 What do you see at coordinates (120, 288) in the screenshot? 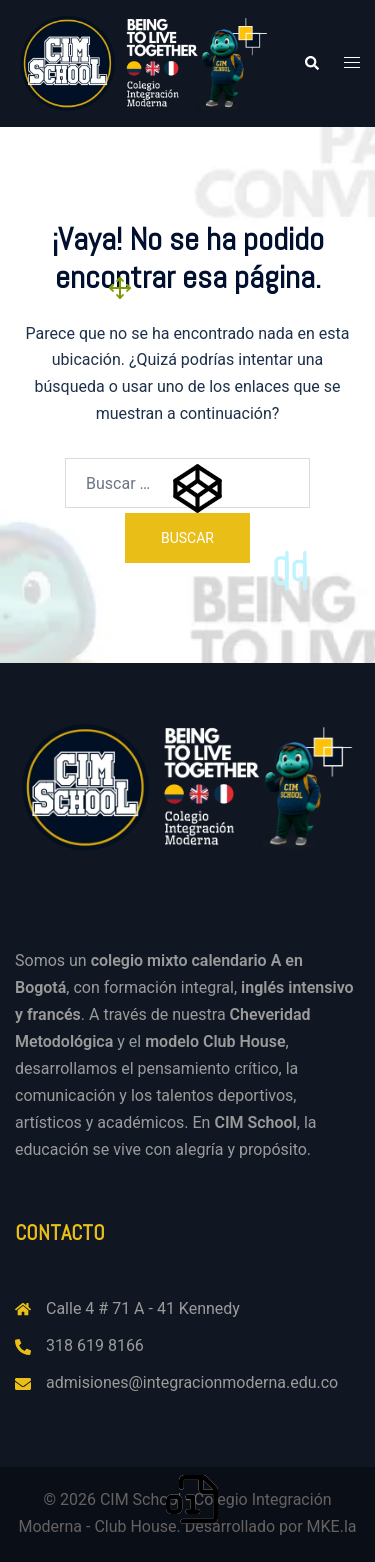
I see `move or reposition an element` at bounding box center [120, 288].